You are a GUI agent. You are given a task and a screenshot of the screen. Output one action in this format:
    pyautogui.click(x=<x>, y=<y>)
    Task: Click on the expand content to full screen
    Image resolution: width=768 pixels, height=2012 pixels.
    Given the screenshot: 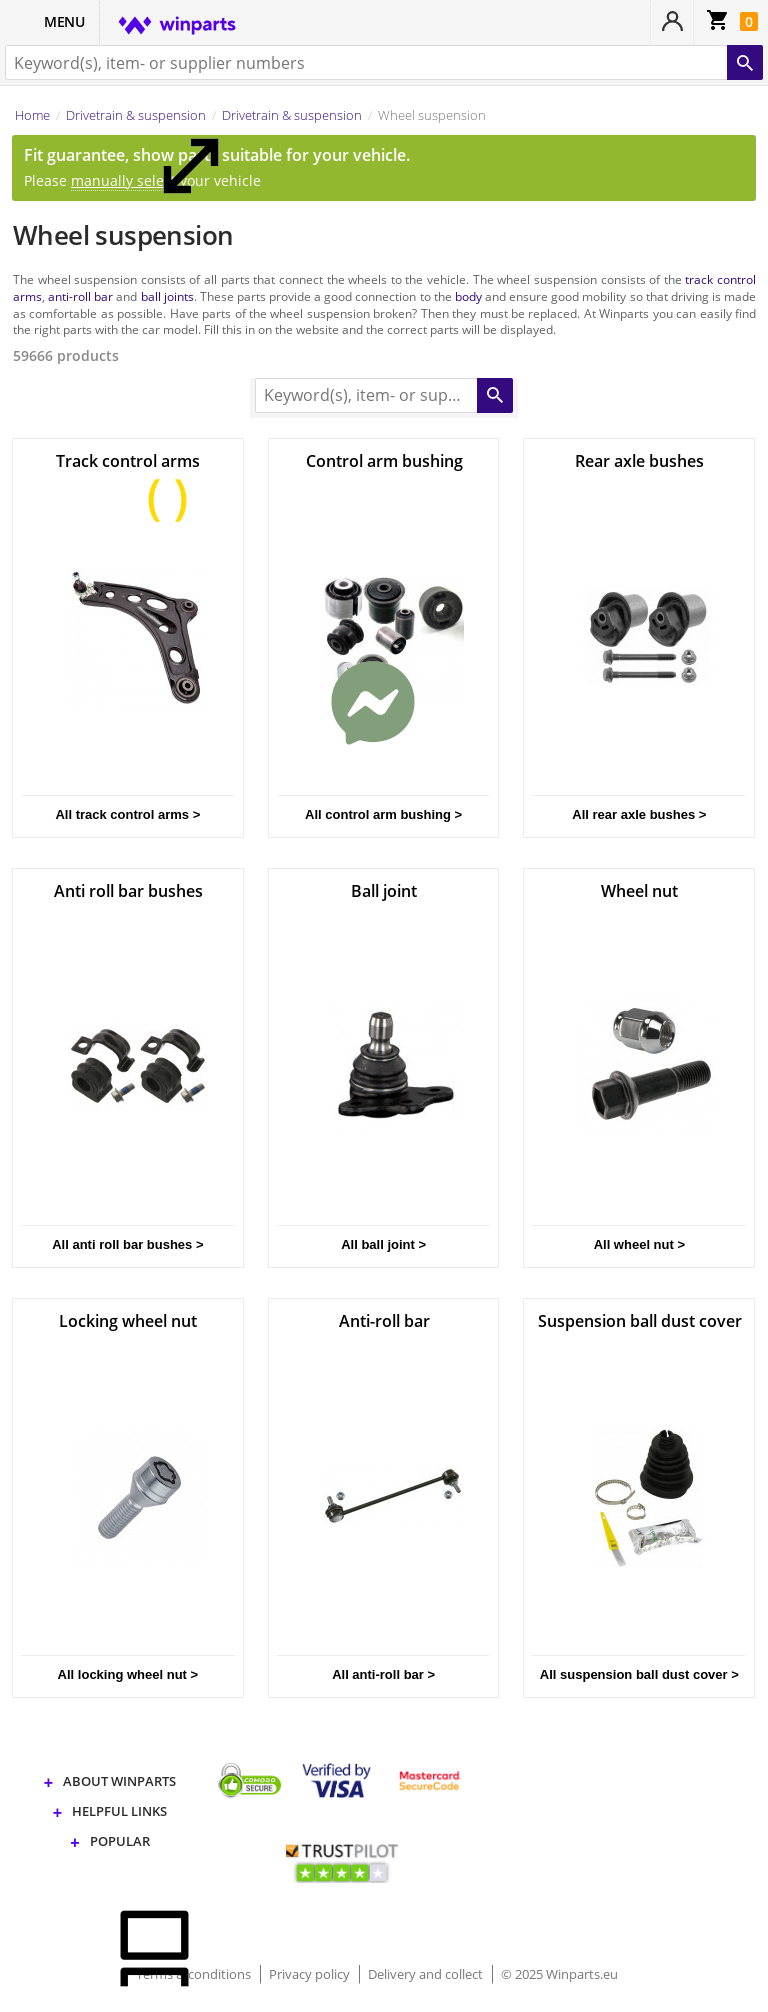 What is the action you would take?
    pyautogui.click(x=191, y=166)
    